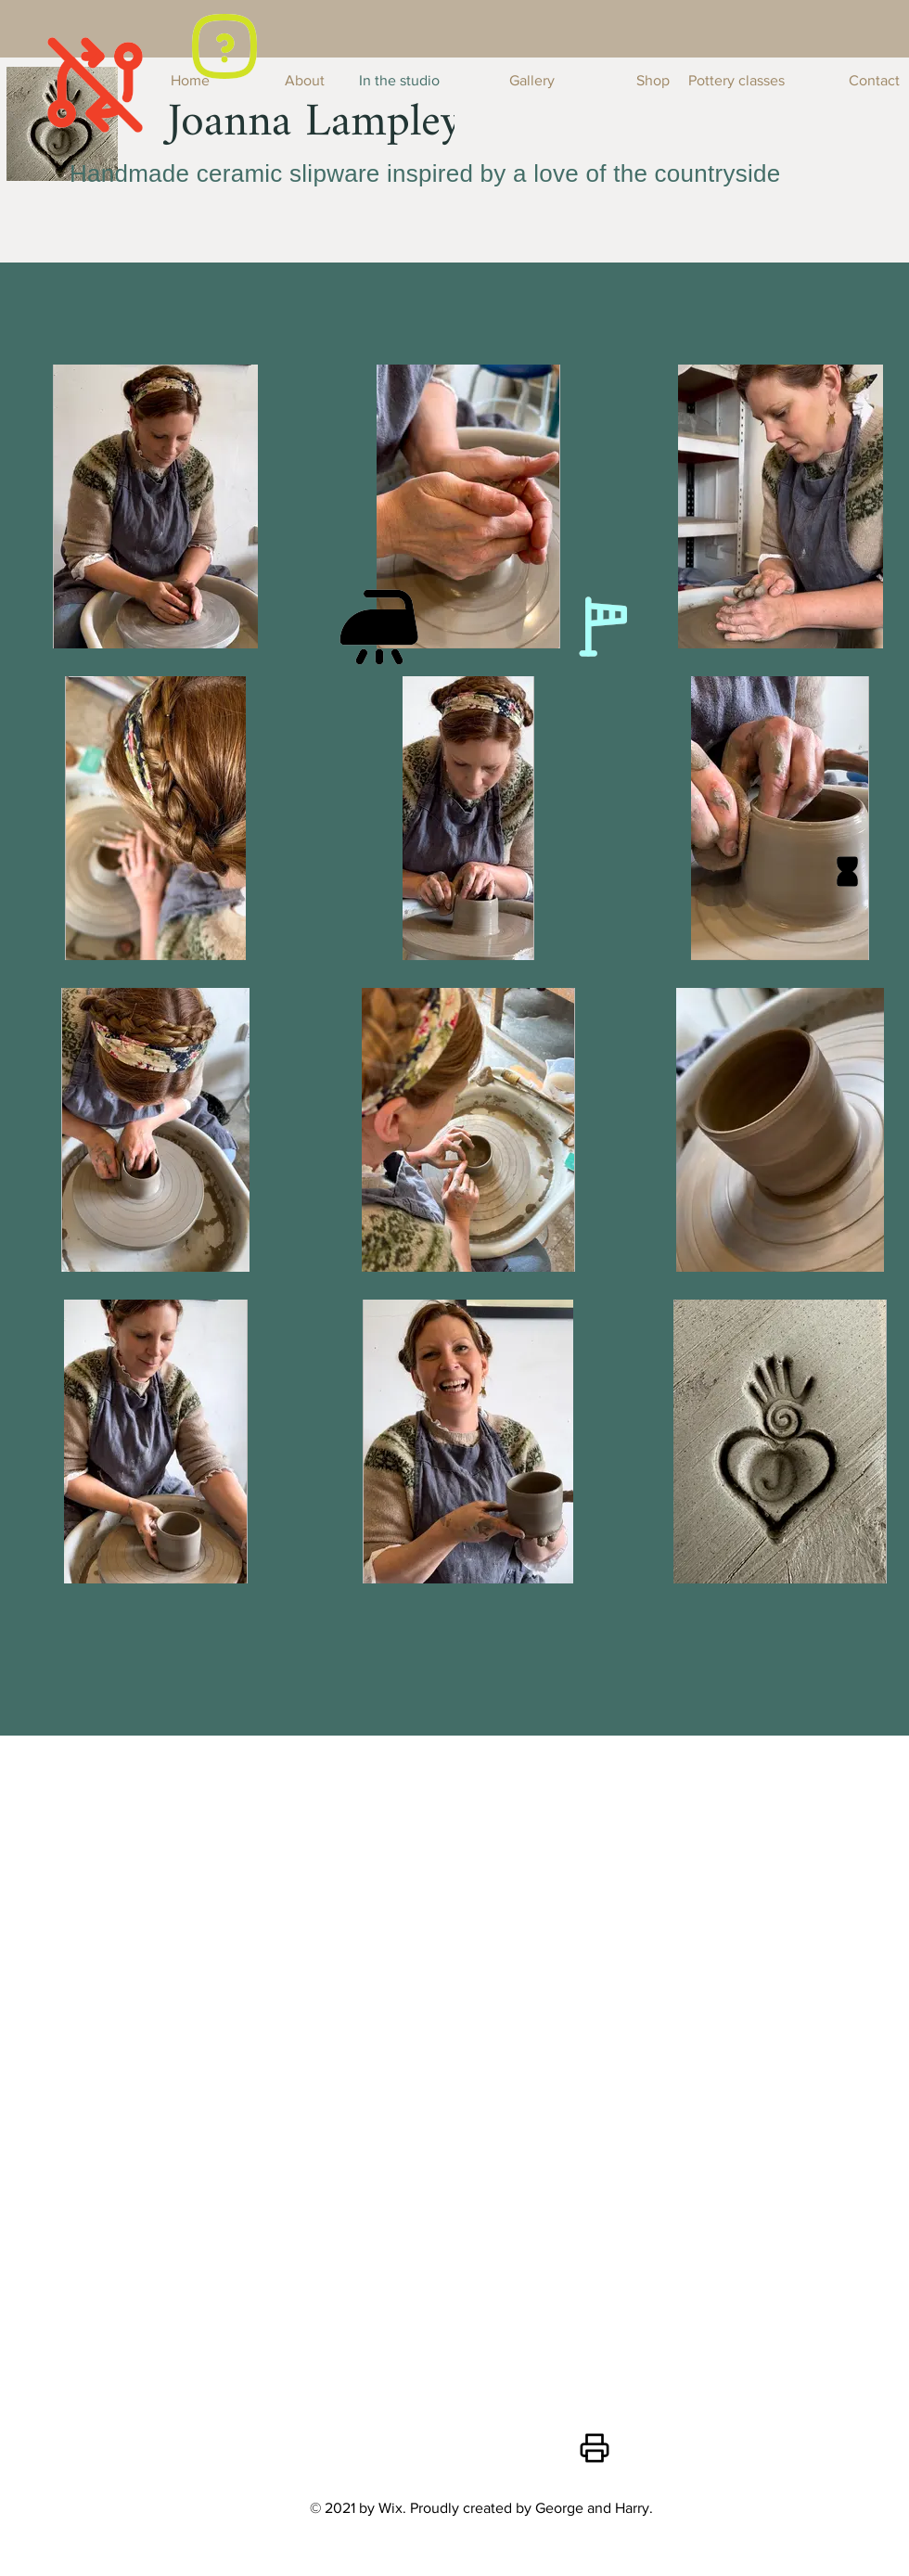 This screenshot has width=909, height=2576. What do you see at coordinates (379, 625) in the screenshot?
I see `indicates steam ironing setting` at bounding box center [379, 625].